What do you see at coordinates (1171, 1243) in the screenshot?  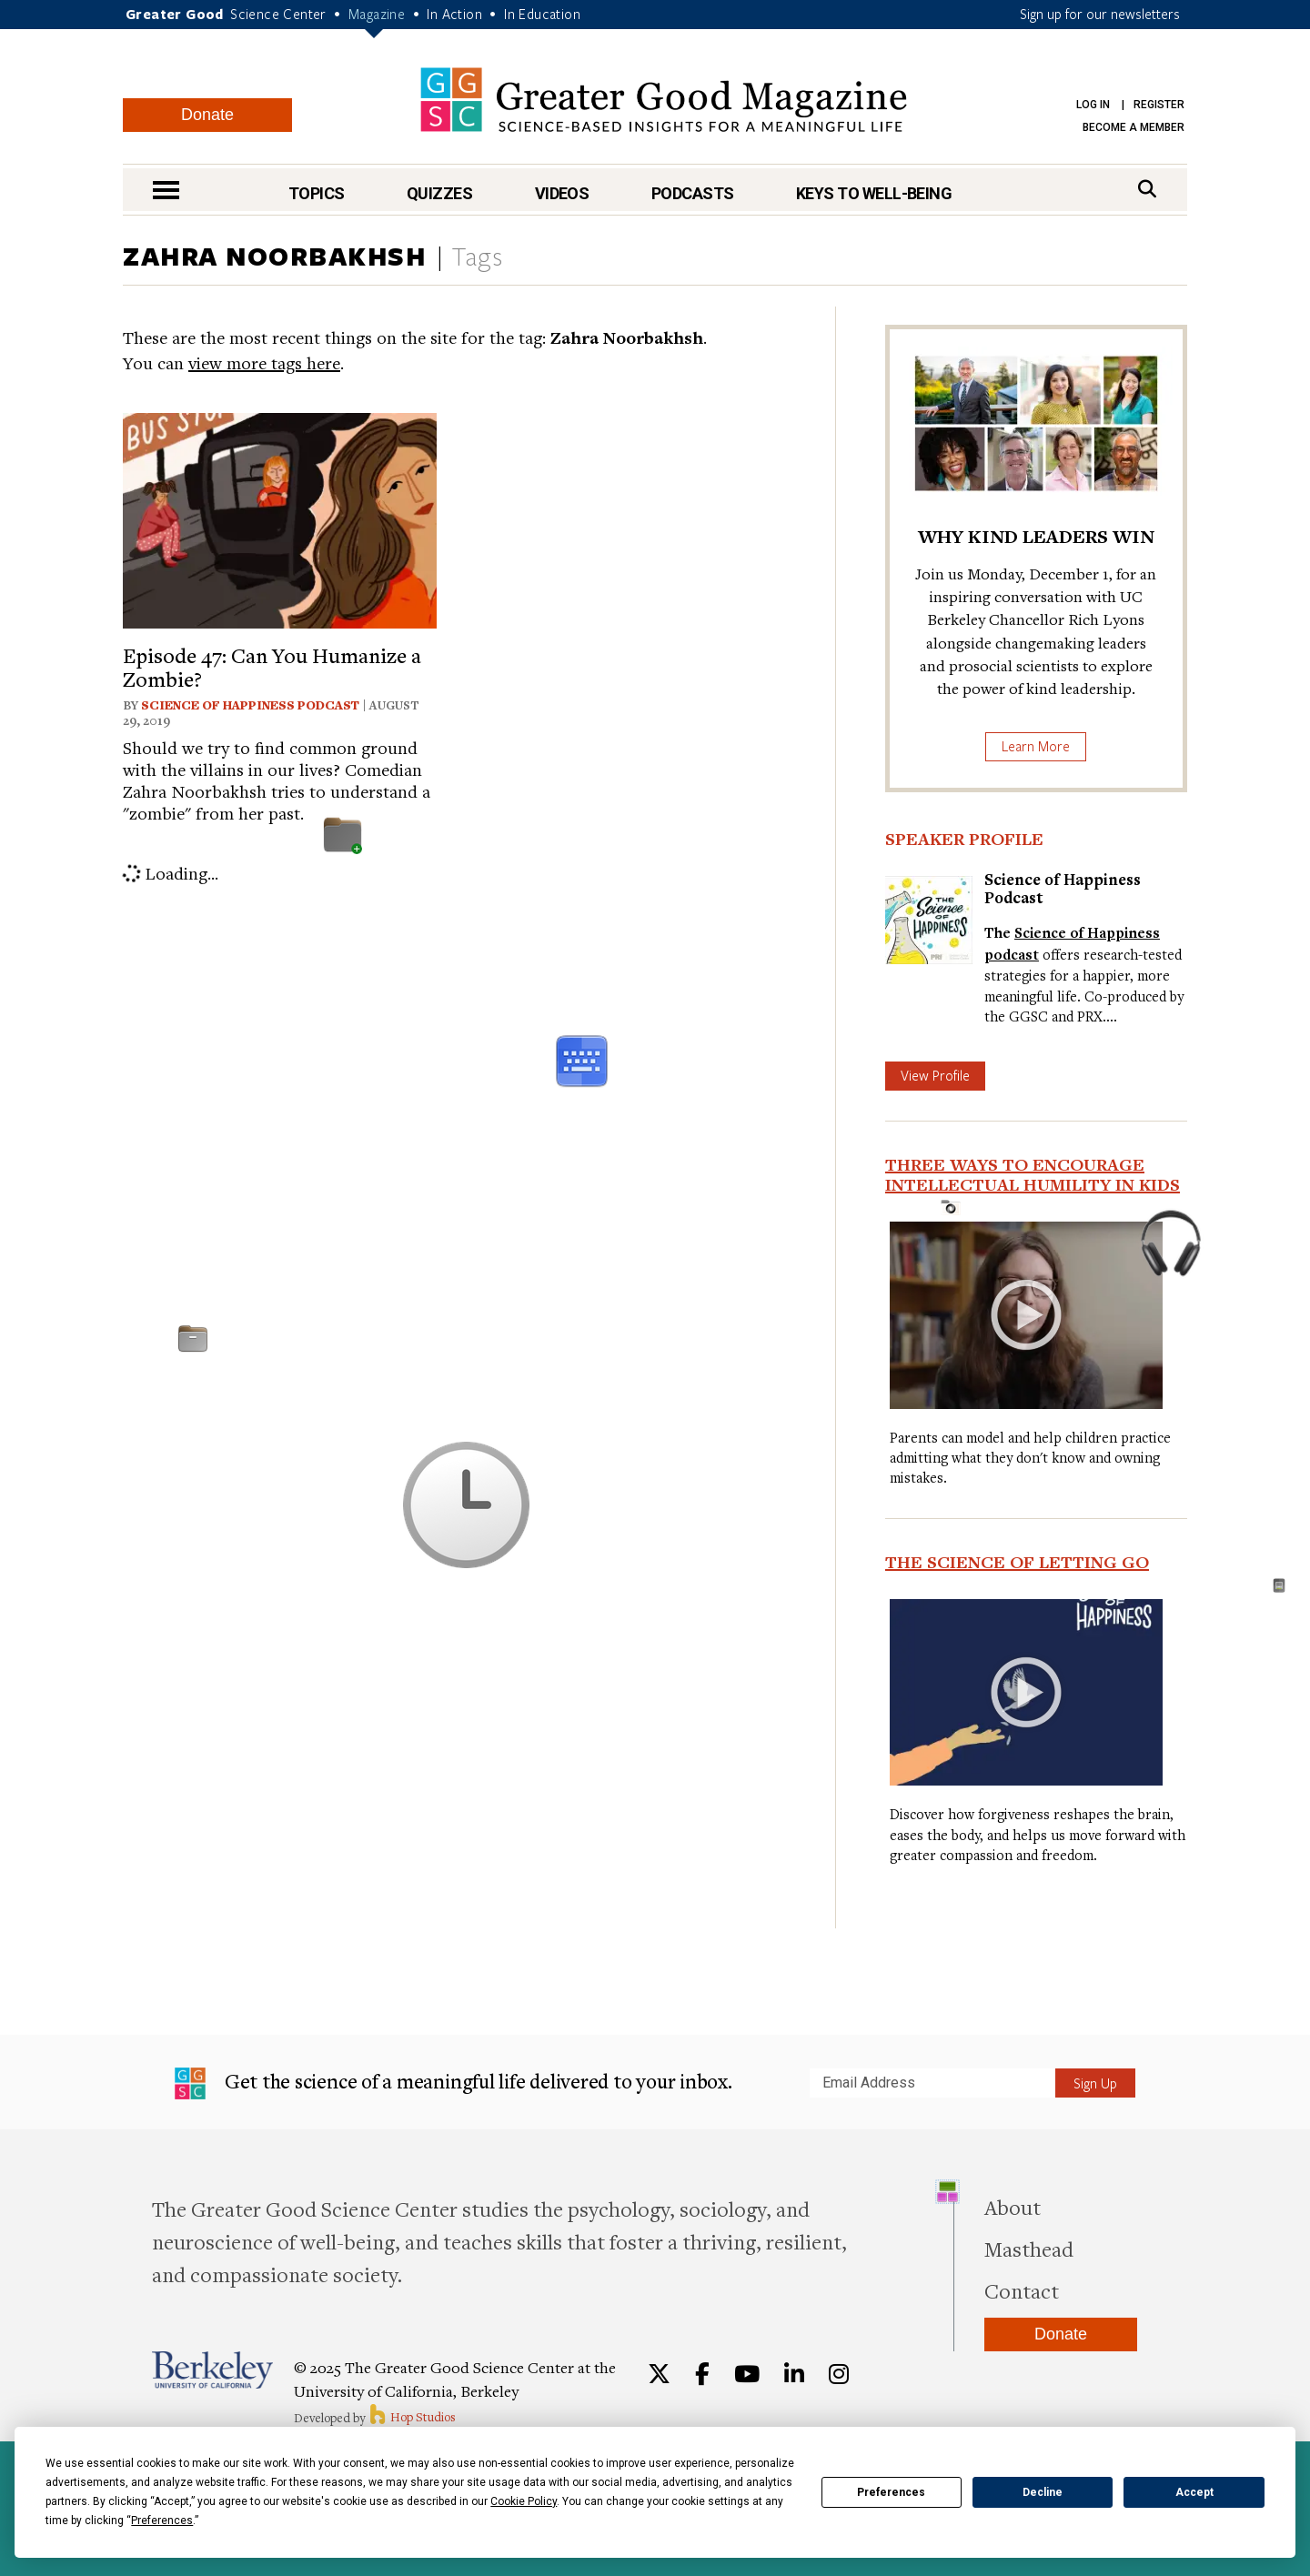 I see `connect bluetooth headphones` at bounding box center [1171, 1243].